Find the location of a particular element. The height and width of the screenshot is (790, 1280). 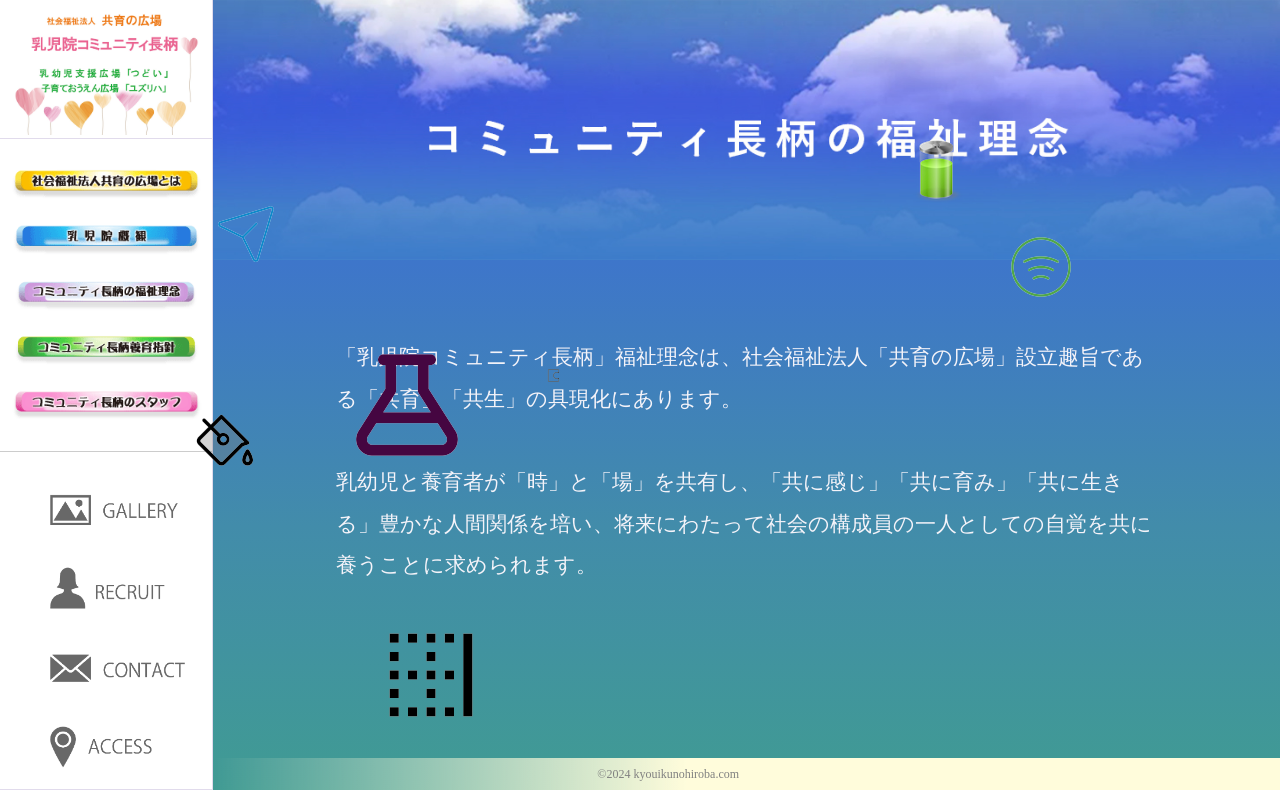

apply border to the right side of a cell or element is located at coordinates (431, 675).